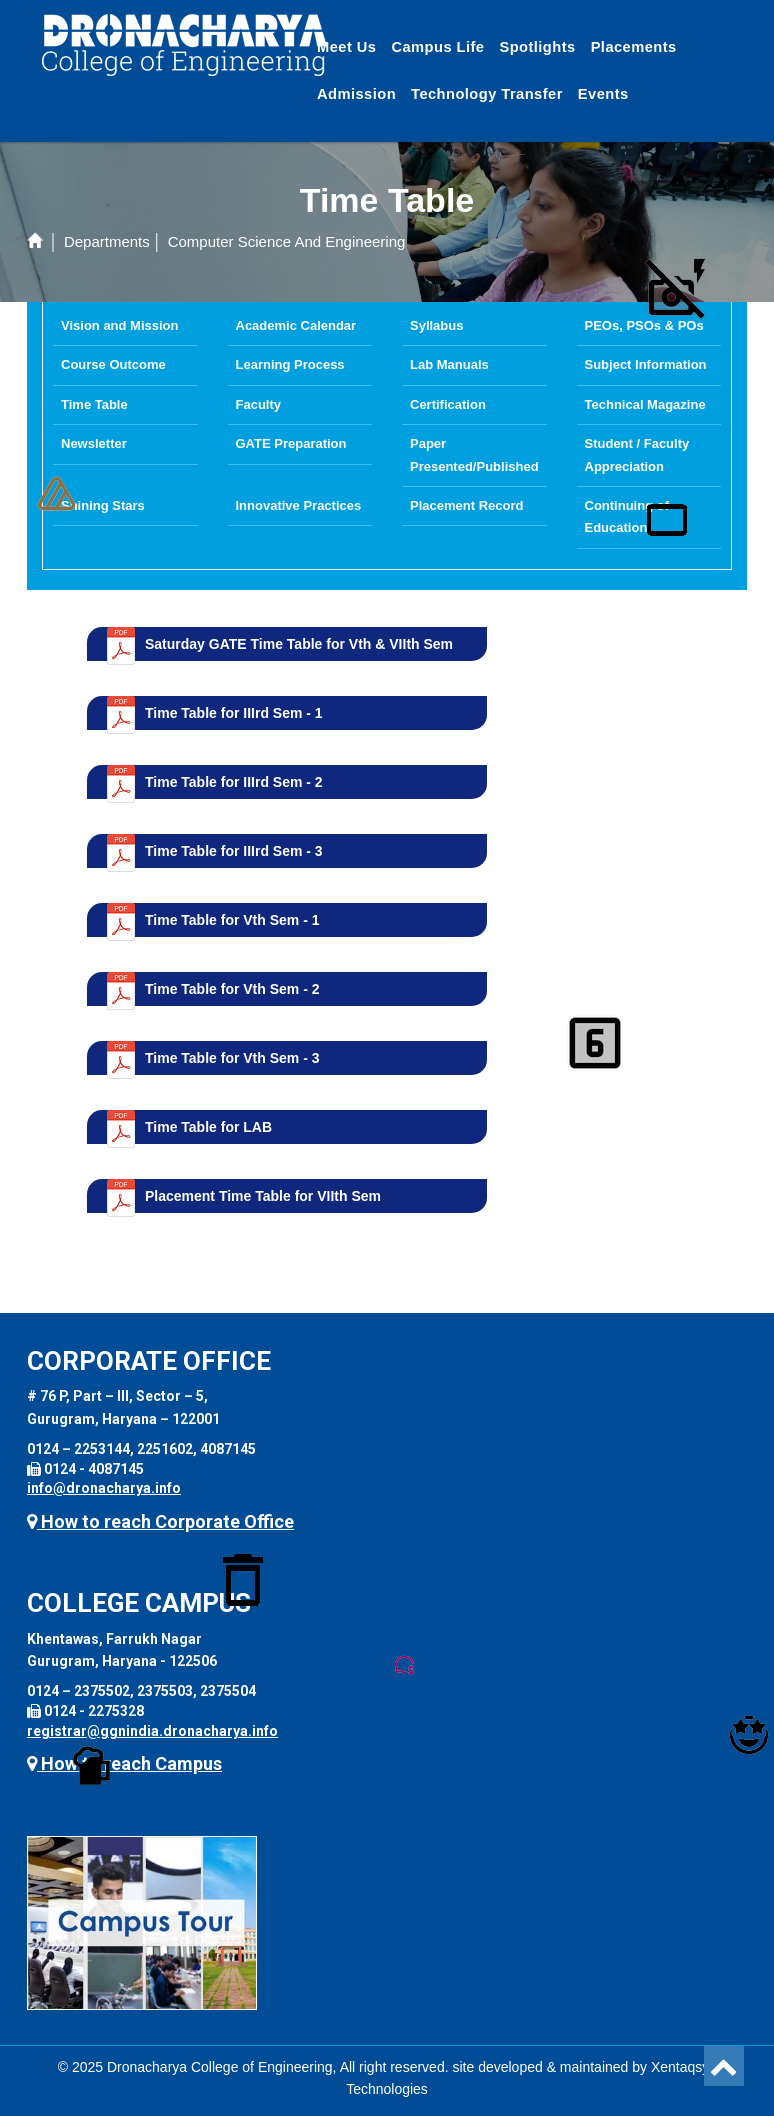 The image size is (774, 2116). What do you see at coordinates (91, 1766) in the screenshot?
I see `find nearby sports bars or pubs` at bounding box center [91, 1766].